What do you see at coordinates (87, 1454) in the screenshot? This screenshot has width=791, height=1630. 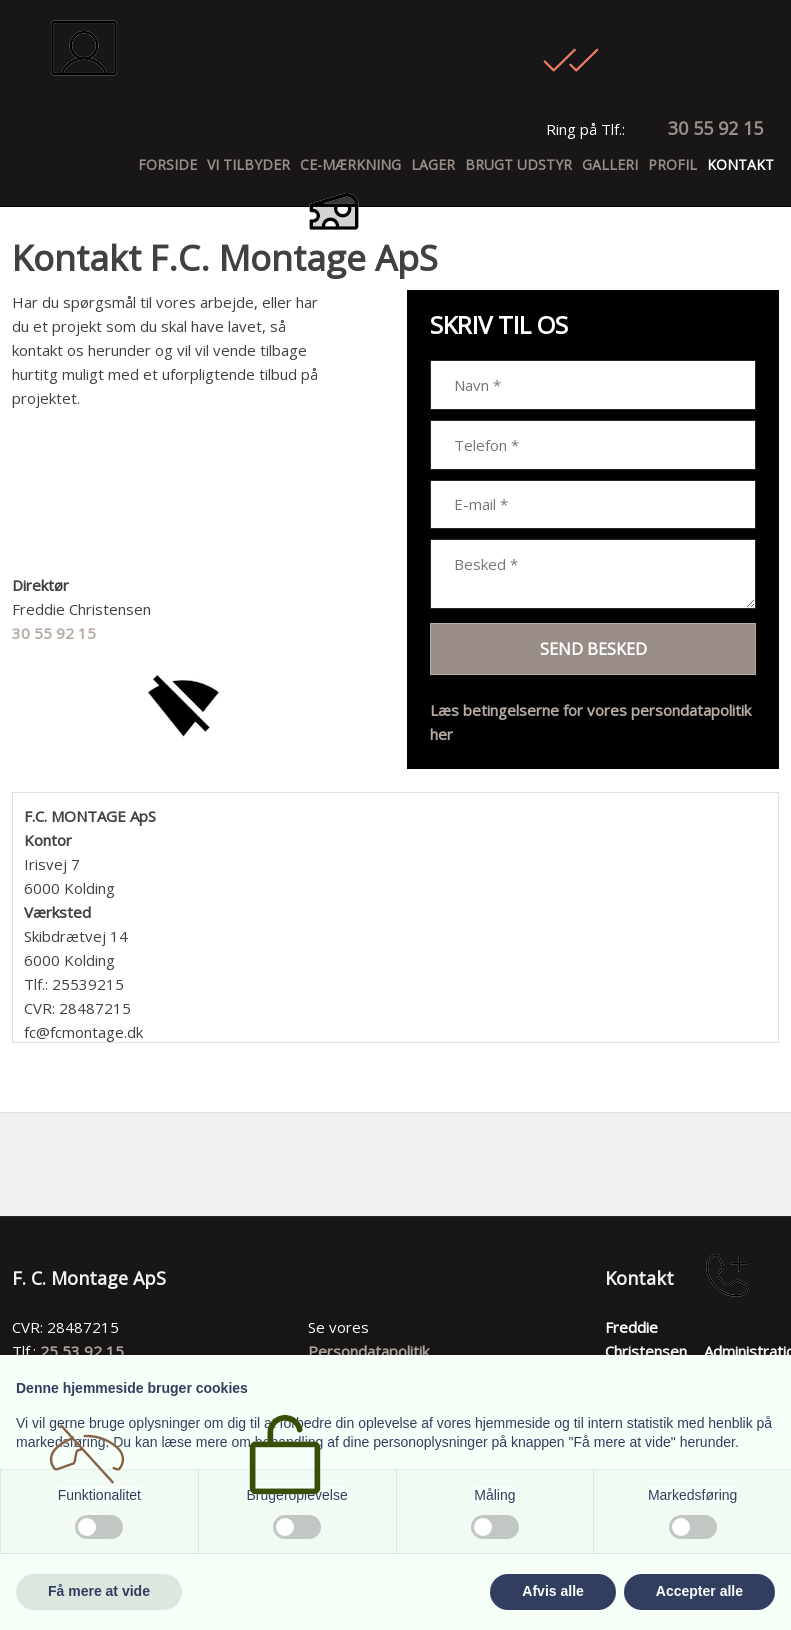 I see `end or decline a phone call` at bounding box center [87, 1454].